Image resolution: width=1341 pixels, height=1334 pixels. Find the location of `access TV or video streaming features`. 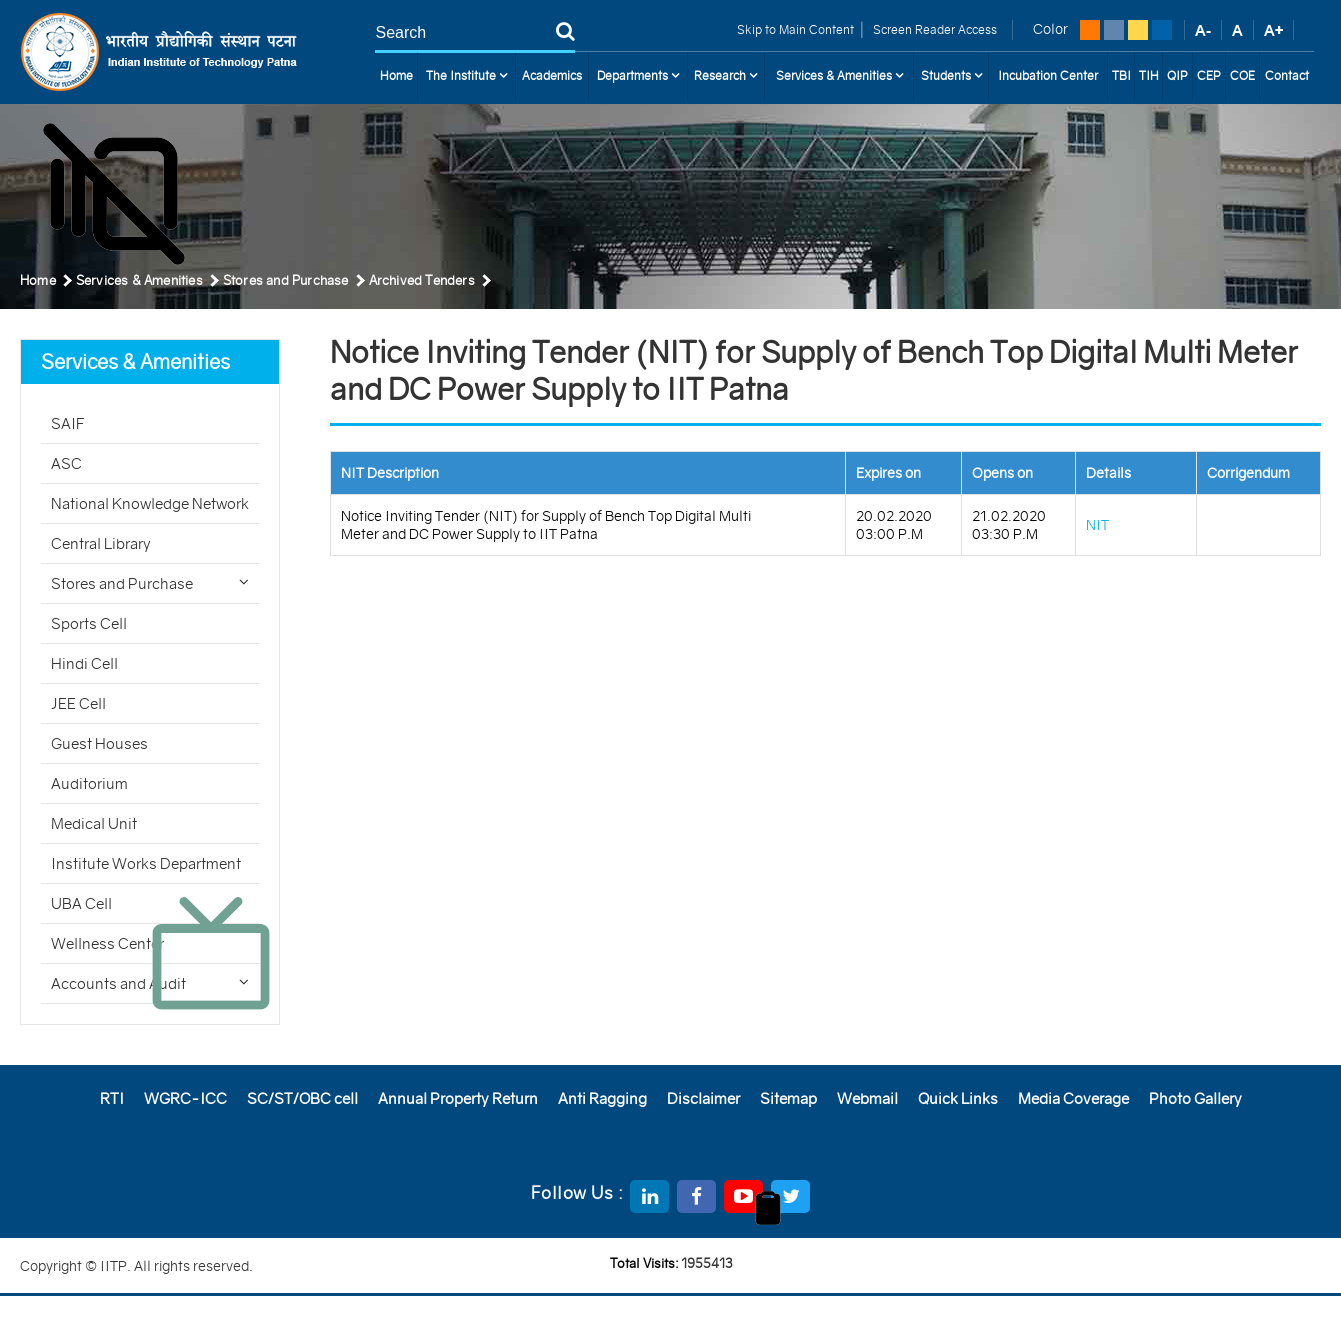

access TV or video streaming features is located at coordinates (211, 960).